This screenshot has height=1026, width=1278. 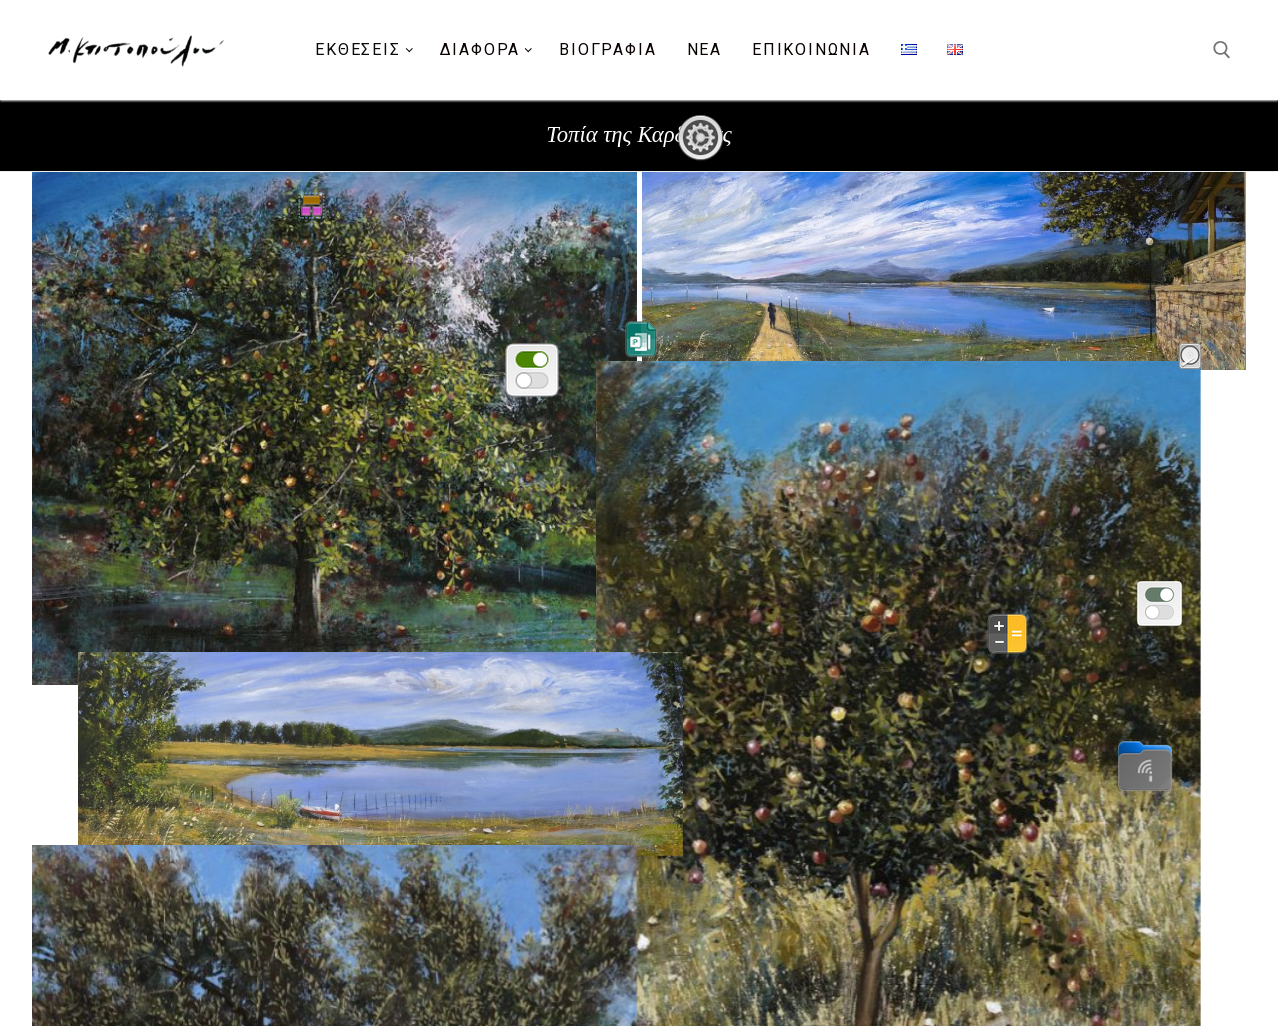 What do you see at coordinates (1145, 766) in the screenshot?
I see `open insync cloud sync folder` at bounding box center [1145, 766].